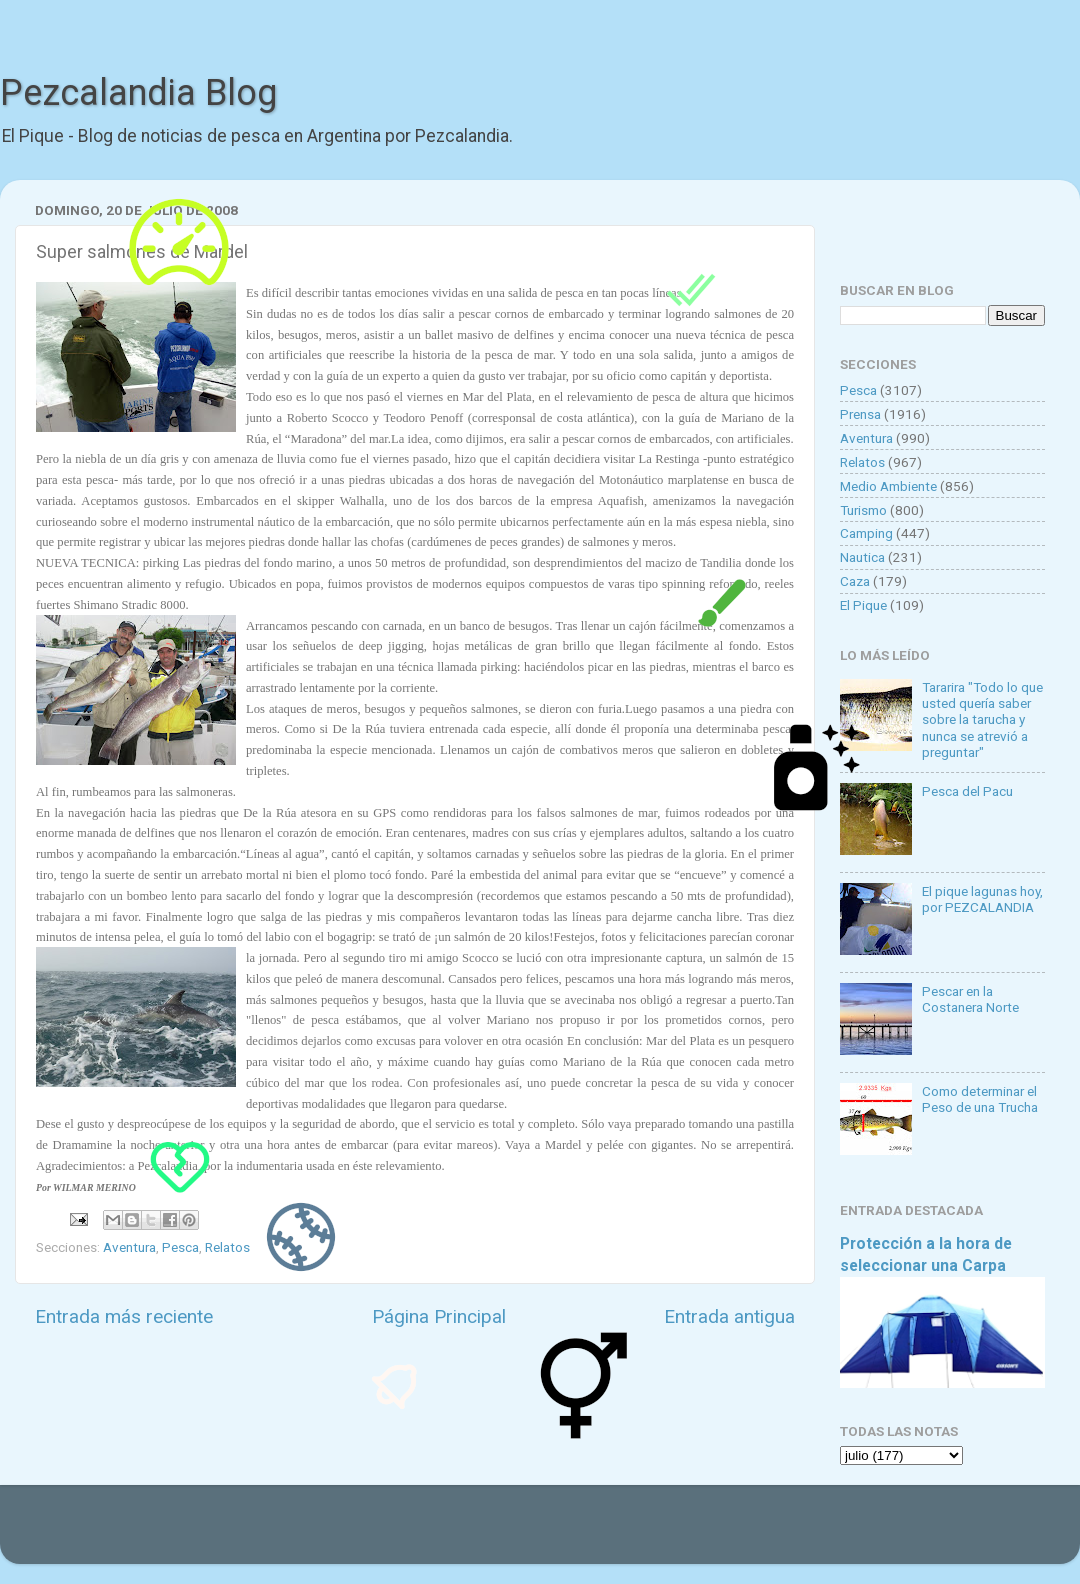  What do you see at coordinates (584, 1385) in the screenshot?
I see `select gender or sex options` at bounding box center [584, 1385].